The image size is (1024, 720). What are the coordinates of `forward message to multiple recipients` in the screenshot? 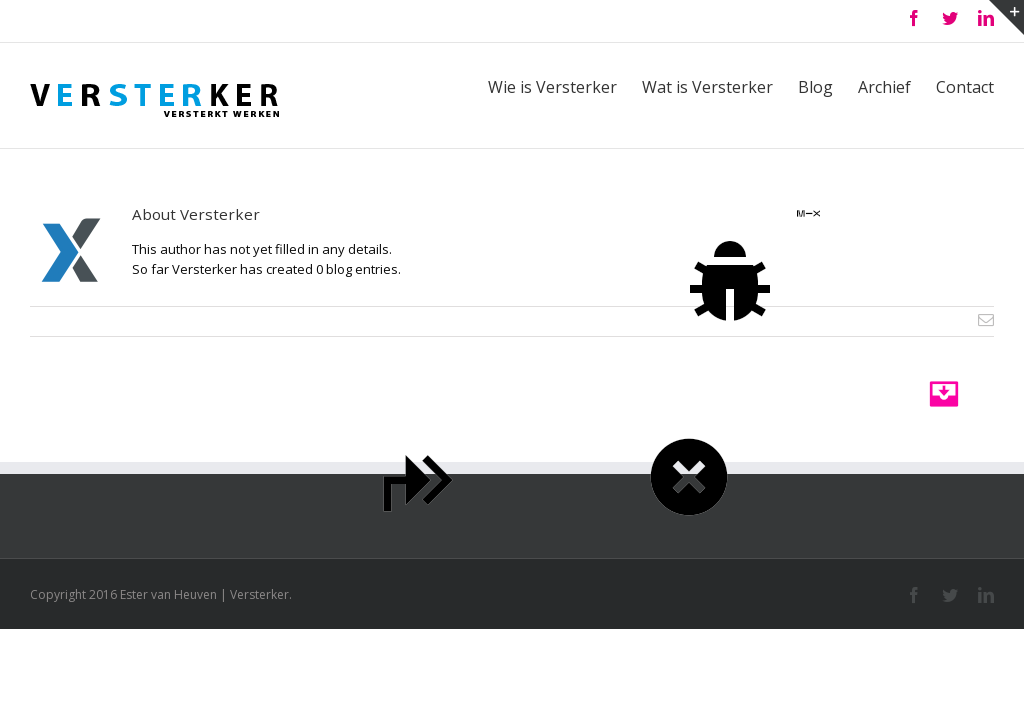 It's located at (415, 484).